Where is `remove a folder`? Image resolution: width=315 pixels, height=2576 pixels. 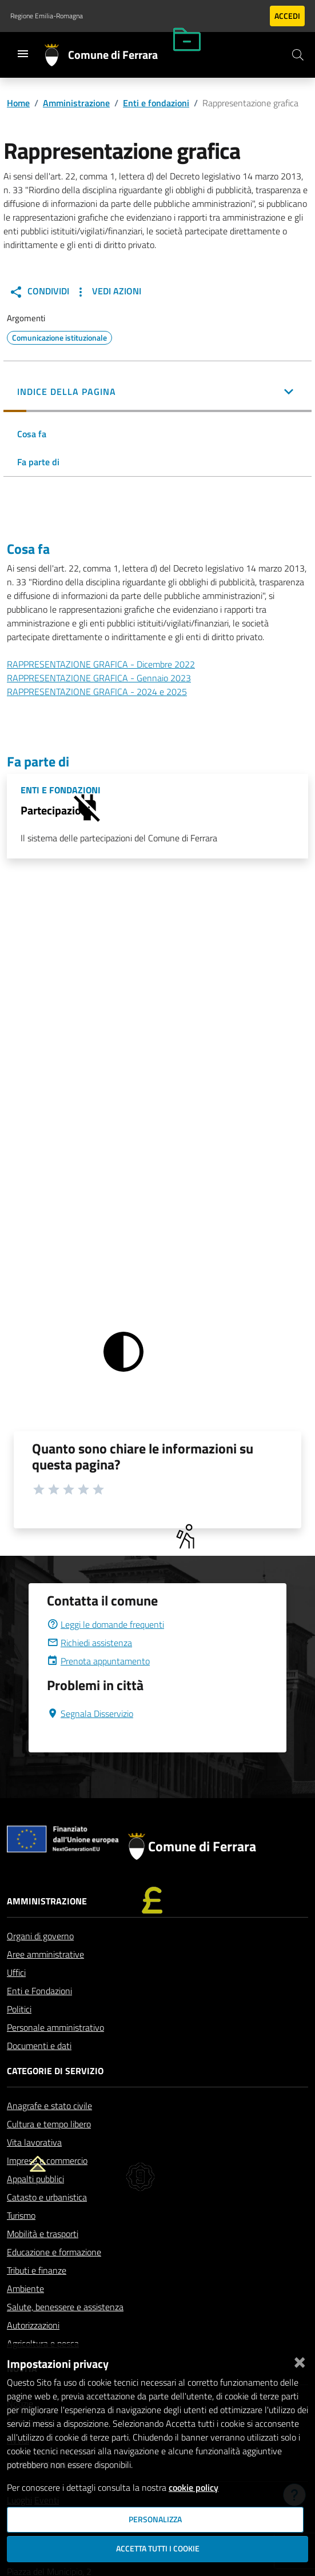 remove a folder is located at coordinates (187, 39).